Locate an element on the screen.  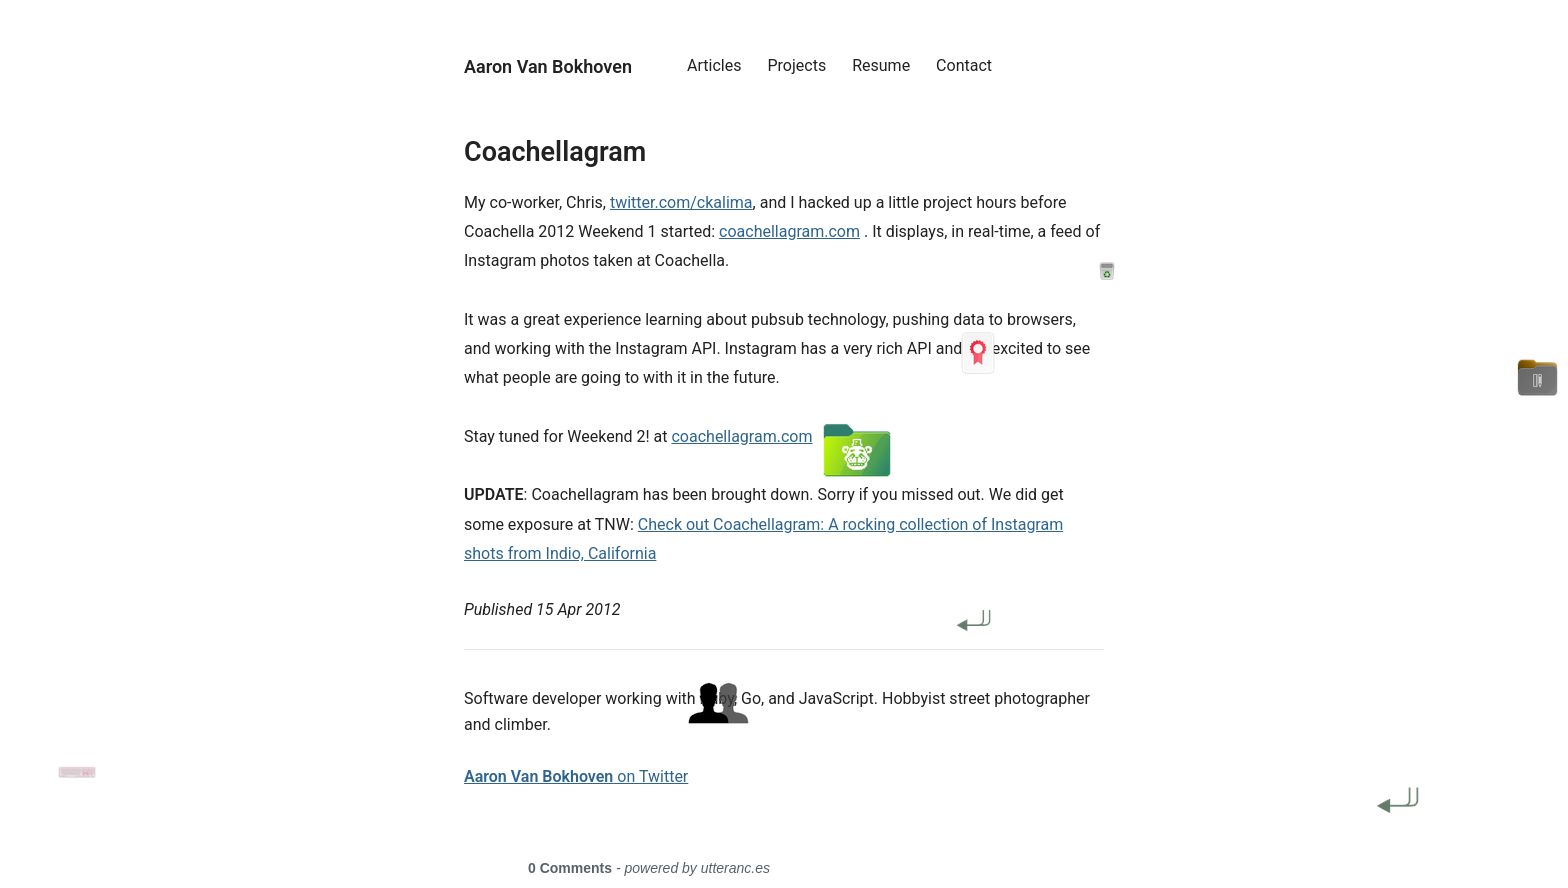
open the trash or recycle bin is located at coordinates (1107, 271).